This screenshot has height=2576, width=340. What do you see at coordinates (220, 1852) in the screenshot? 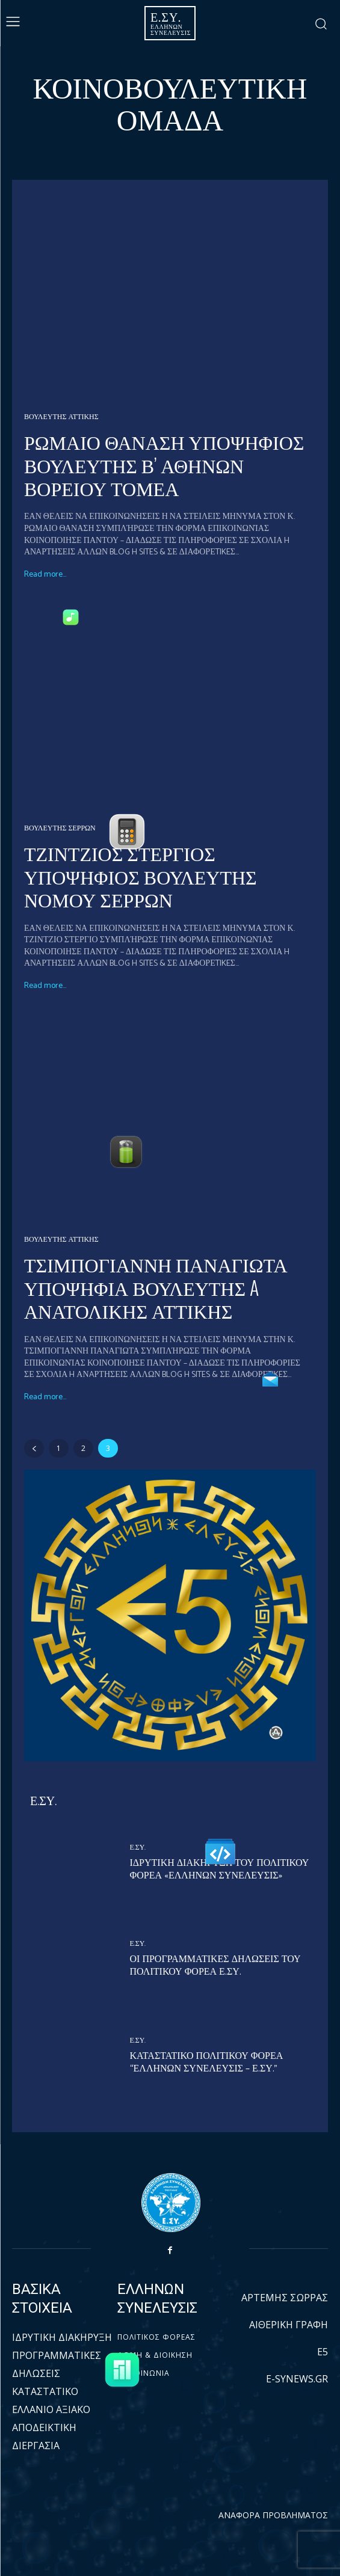
I see `open xaml application` at bounding box center [220, 1852].